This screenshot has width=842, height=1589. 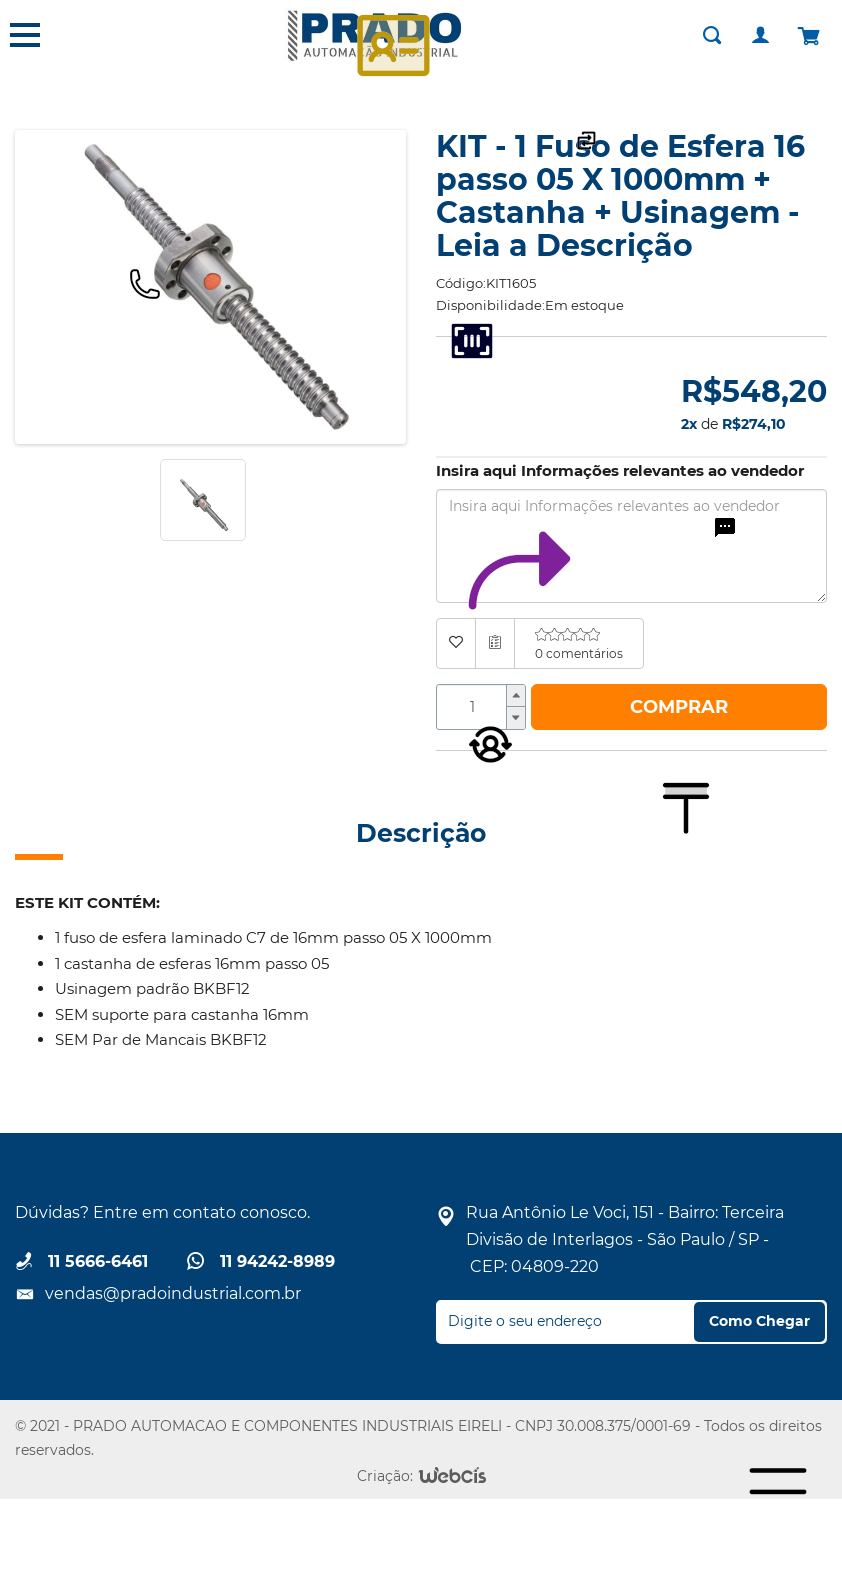 I want to click on make a phone call, so click(x=145, y=284).